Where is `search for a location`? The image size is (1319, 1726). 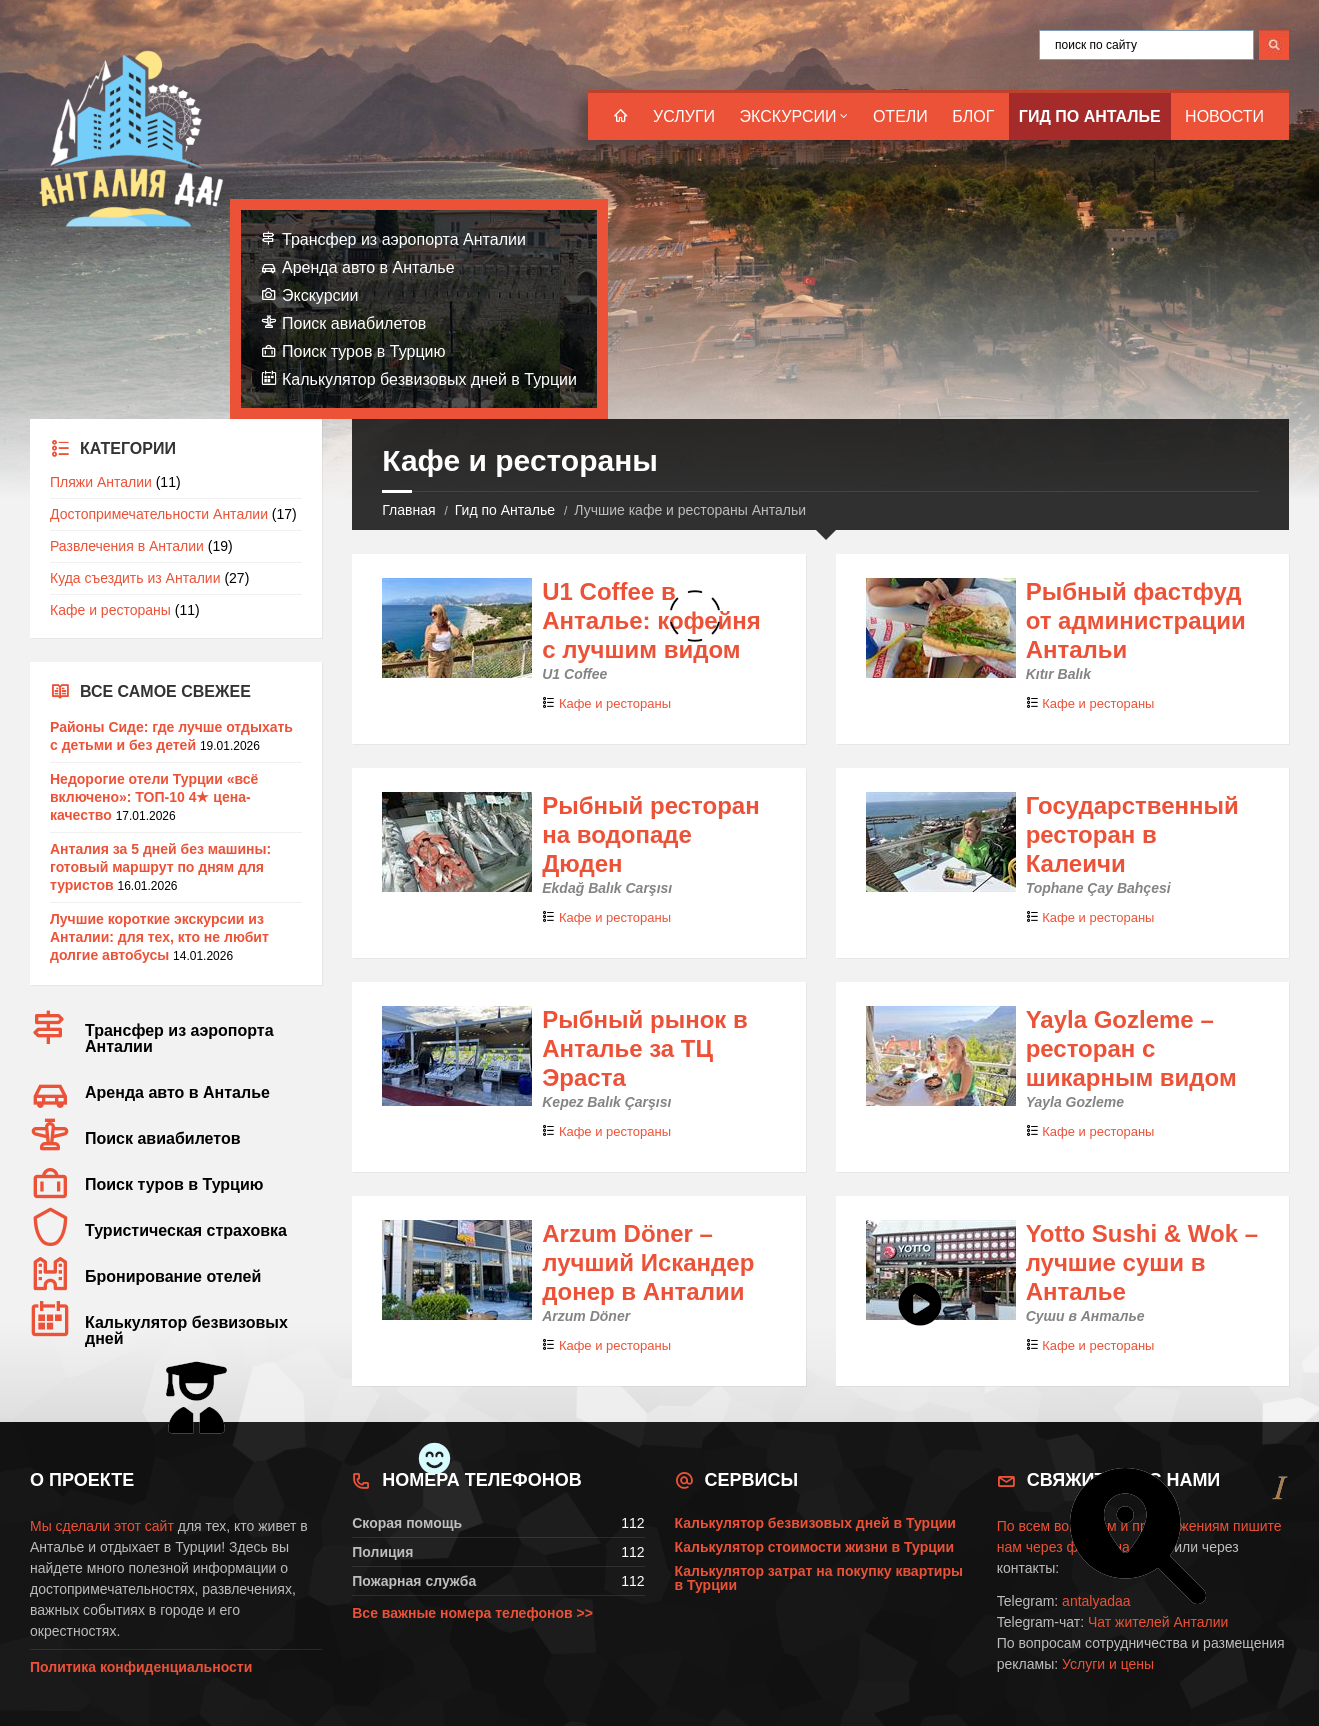 search for a location is located at coordinates (1138, 1536).